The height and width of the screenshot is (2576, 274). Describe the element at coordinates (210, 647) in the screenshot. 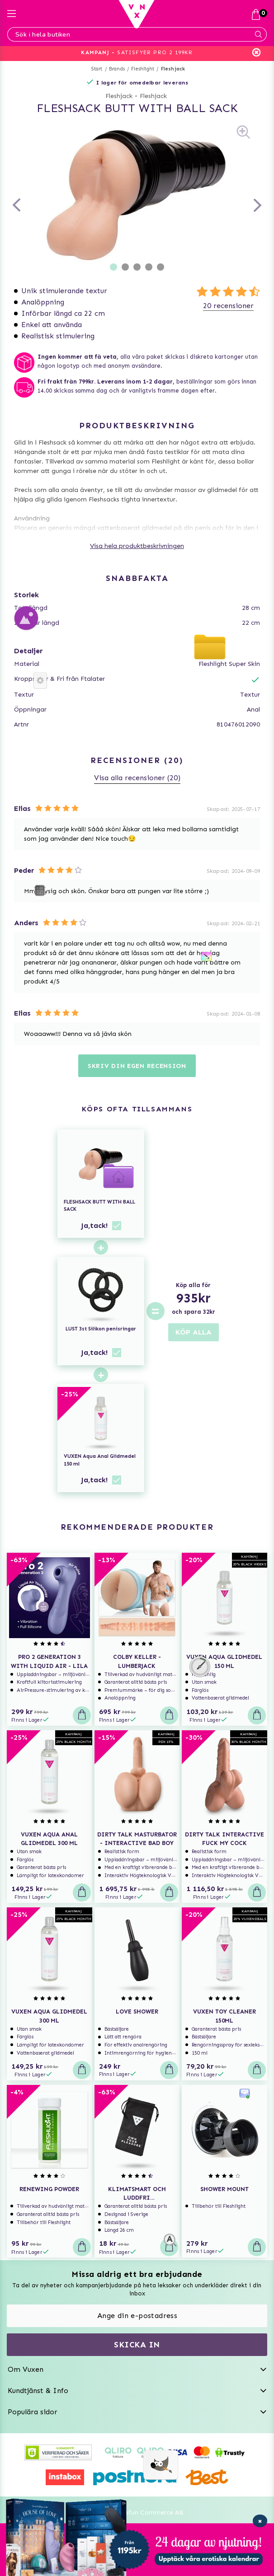

I see `open folder containing files or documents` at that location.